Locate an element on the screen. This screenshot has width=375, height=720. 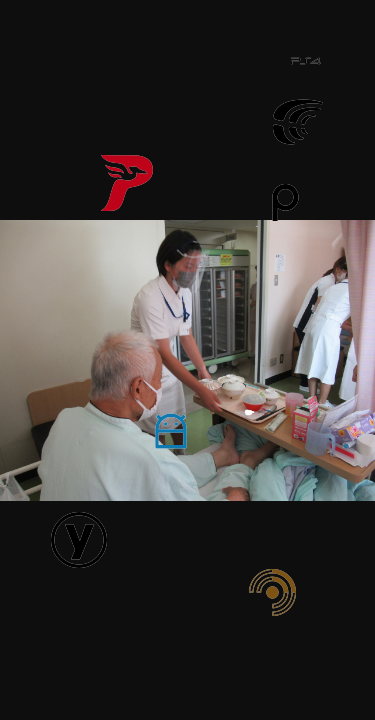
Crowdin localization platform logo is located at coordinates (298, 122).